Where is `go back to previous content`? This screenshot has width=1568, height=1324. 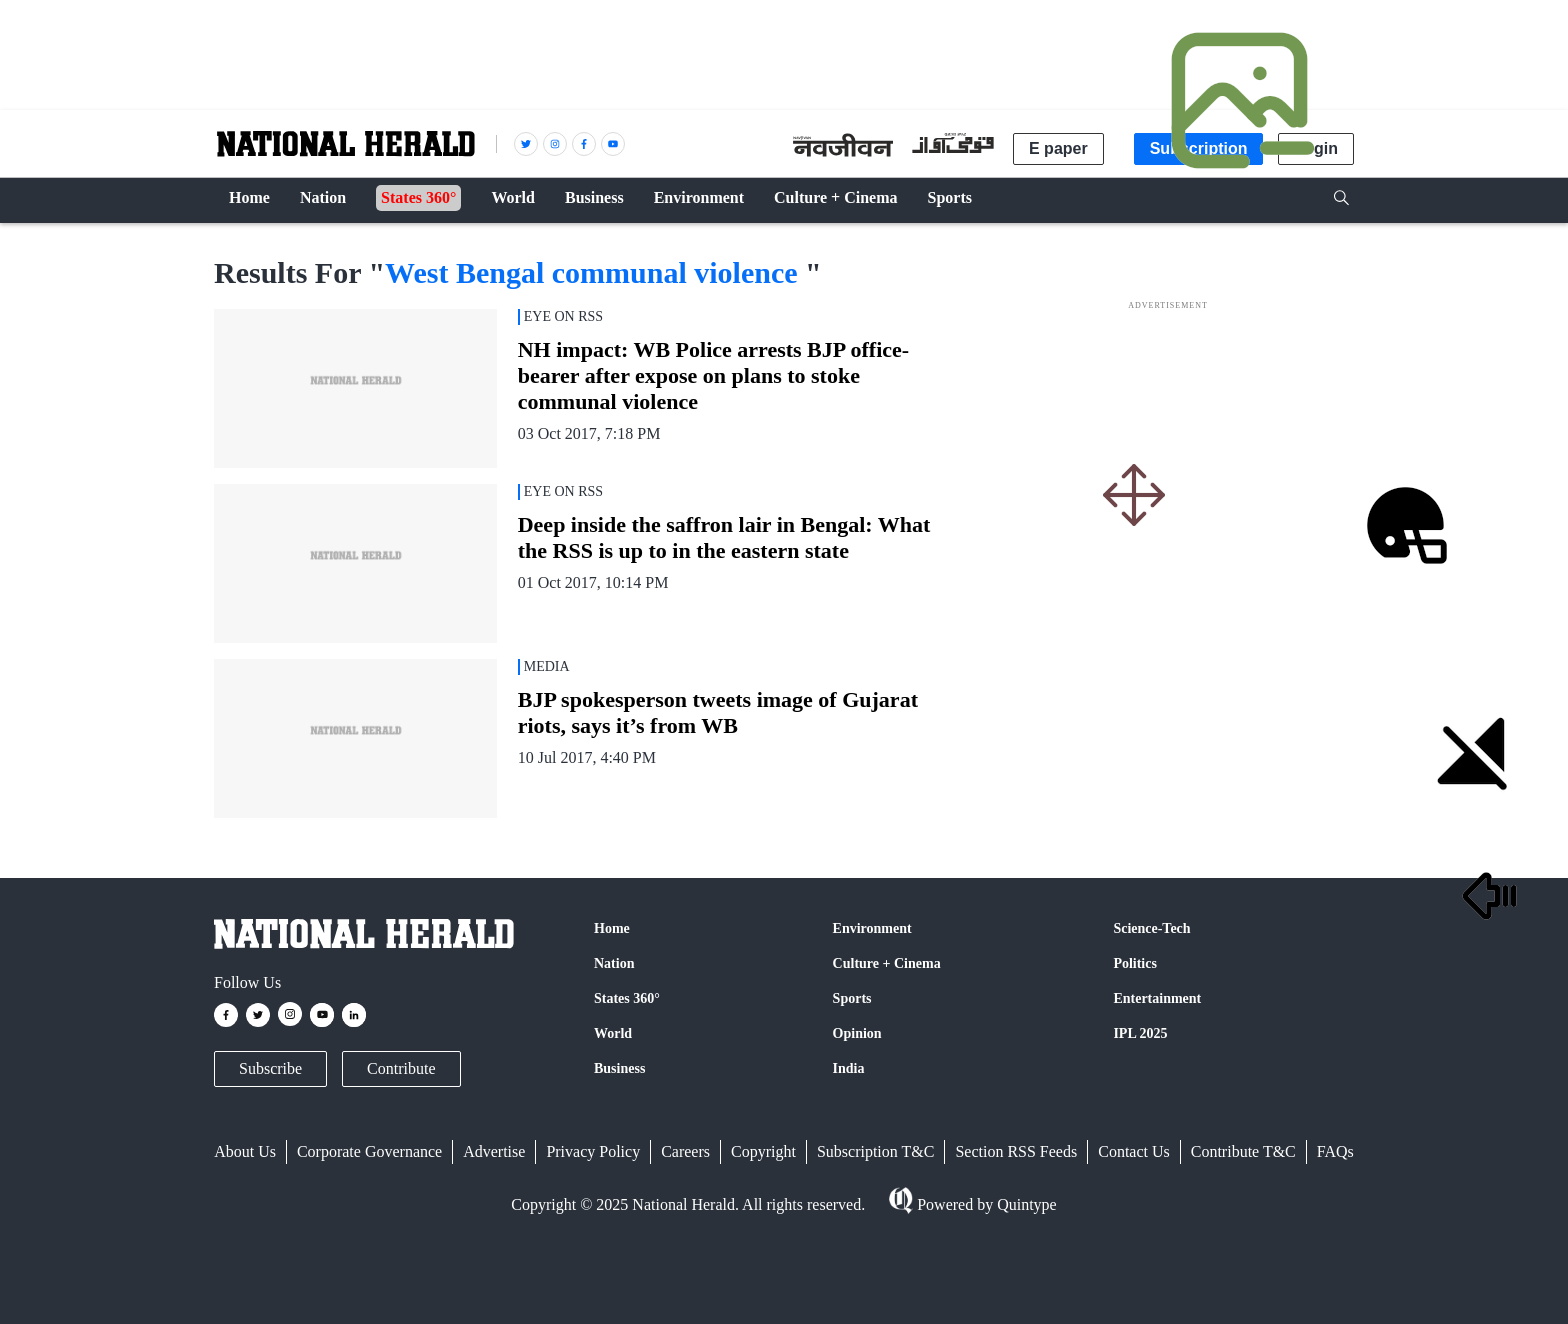
go back to previous content is located at coordinates (1489, 896).